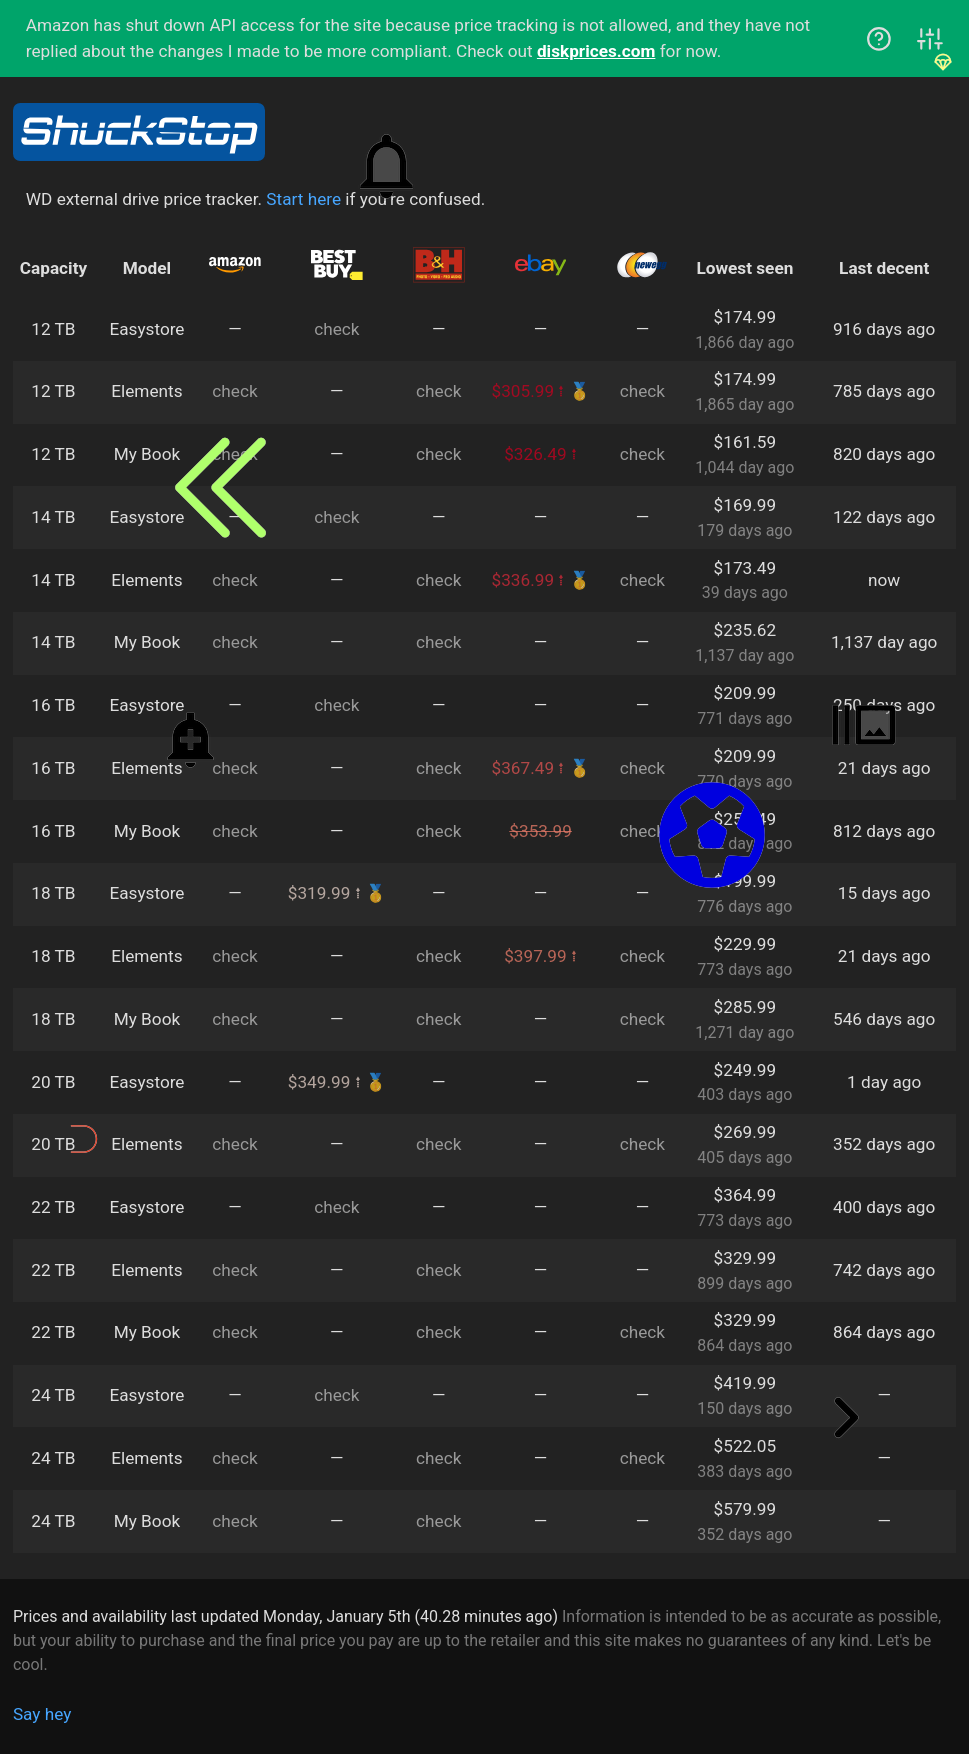 The height and width of the screenshot is (1754, 969). I want to click on mathematical superset proper of symbol, so click(82, 1139).